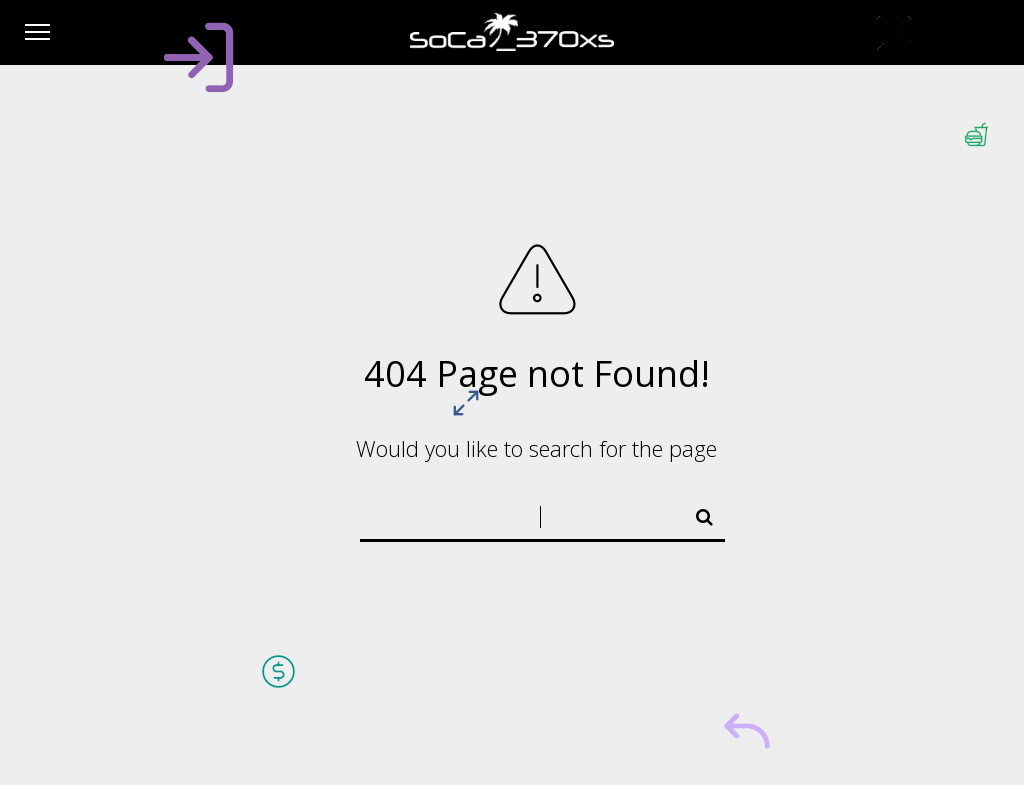 The width and height of the screenshot is (1024, 785). I want to click on expand to fullscreen mode, so click(466, 403).